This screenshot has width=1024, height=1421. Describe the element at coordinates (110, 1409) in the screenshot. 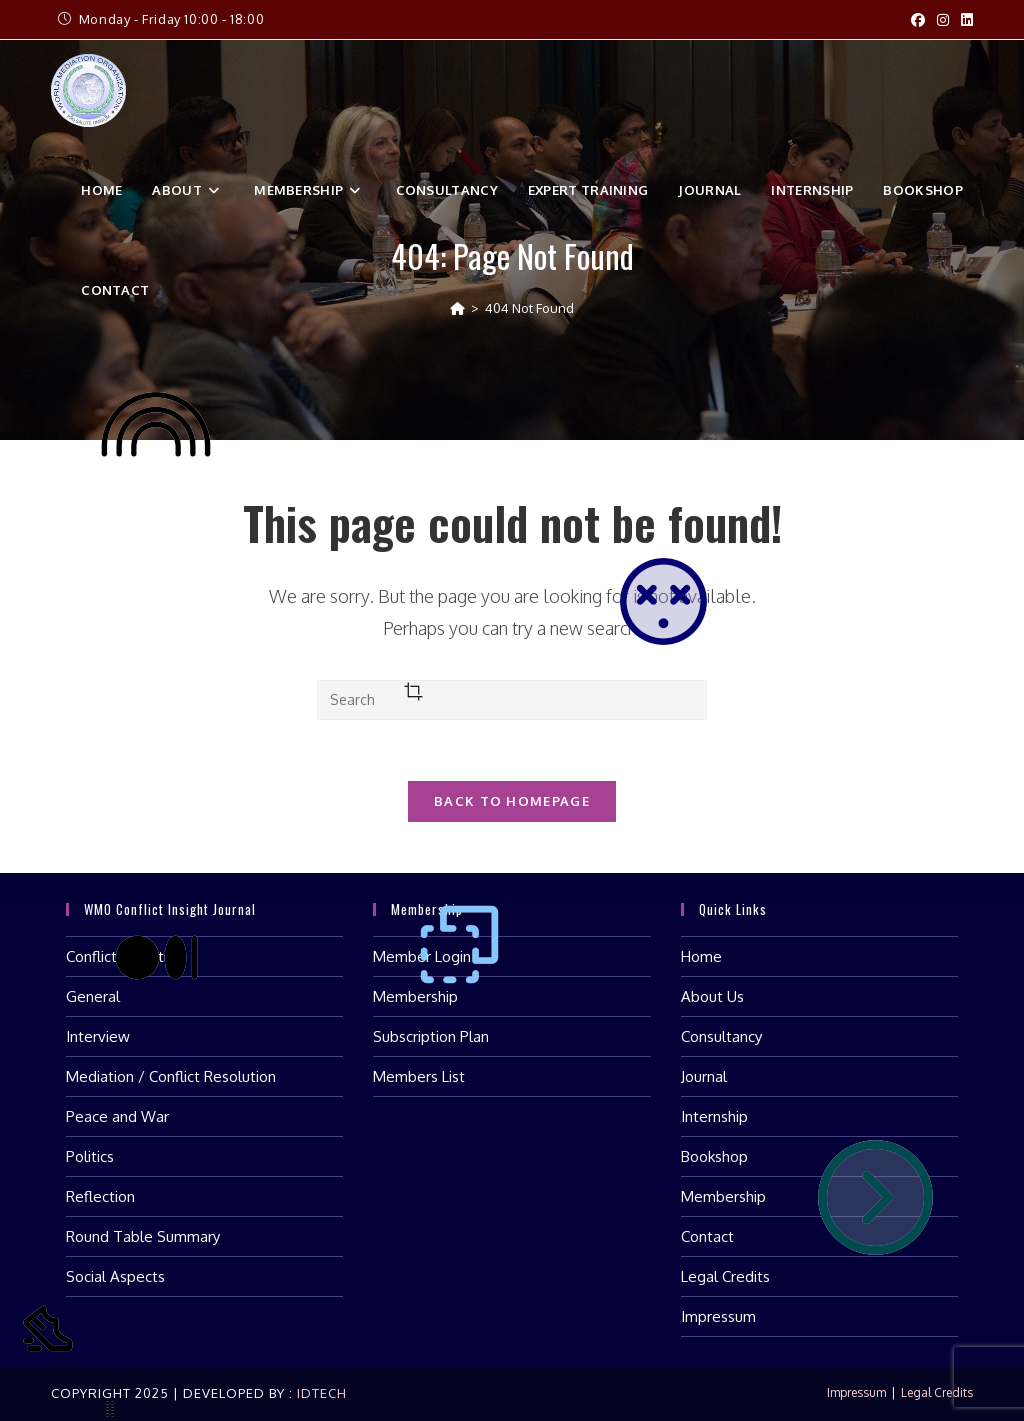

I see `drag to reorder items vertically` at that location.